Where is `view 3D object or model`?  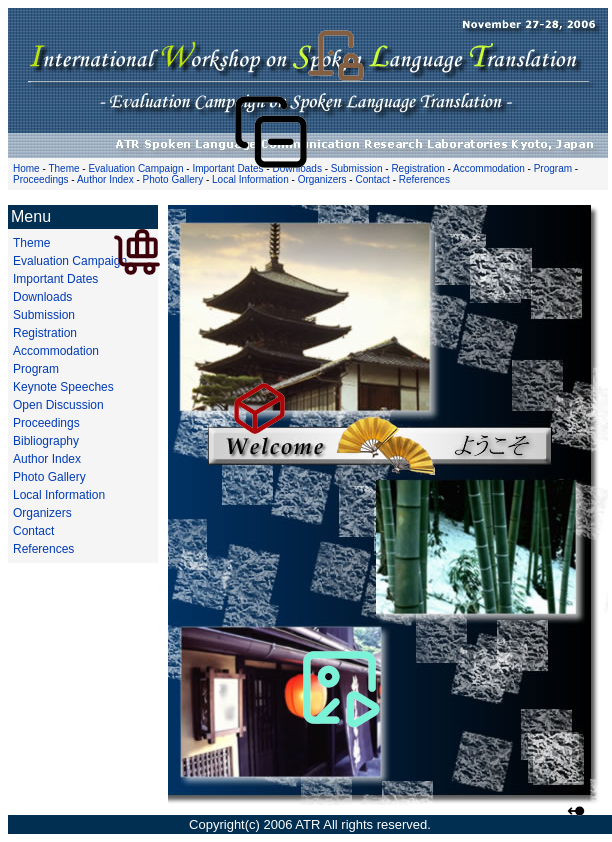
view 3D object or model is located at coordinates (259, 408).